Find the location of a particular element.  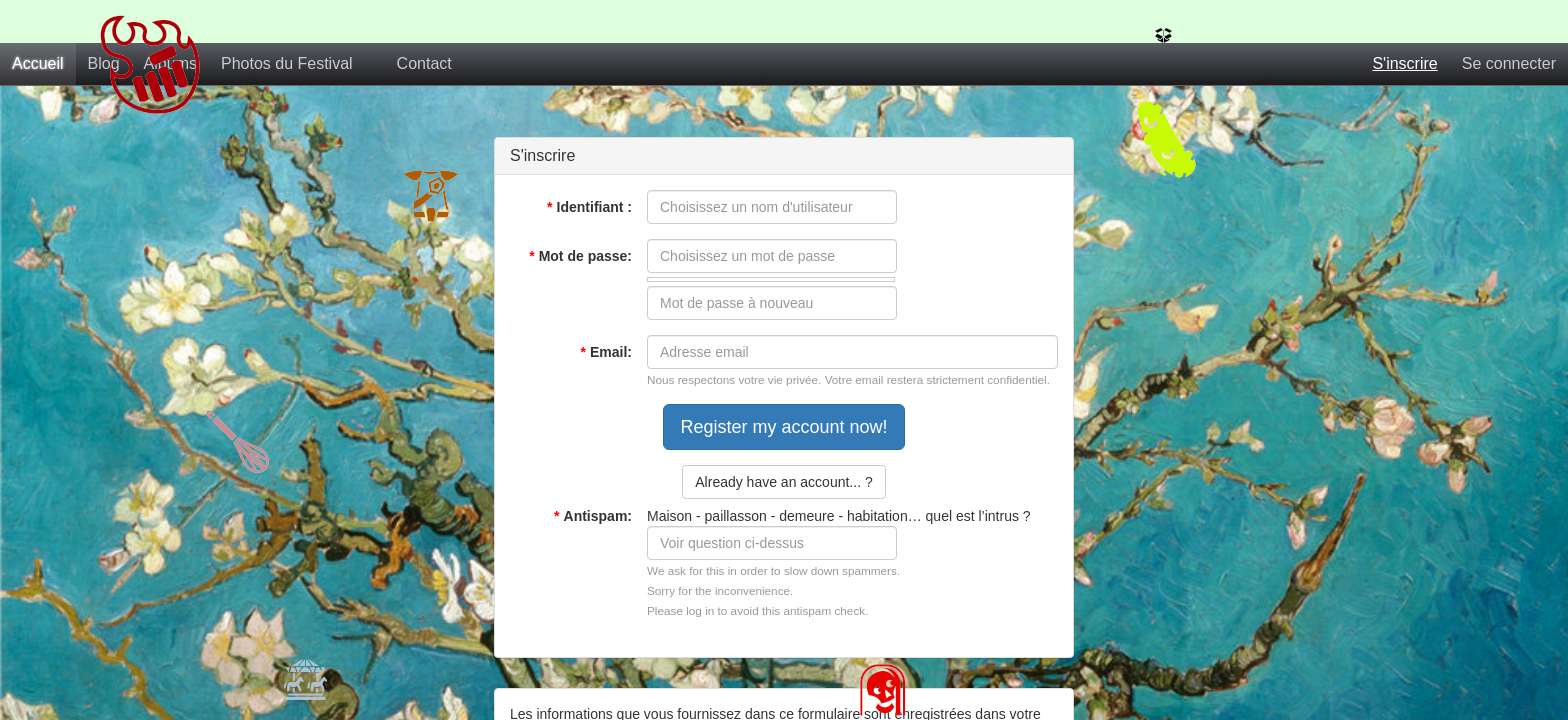

access carousel or slideshow view is located at coordinates (305, 678).